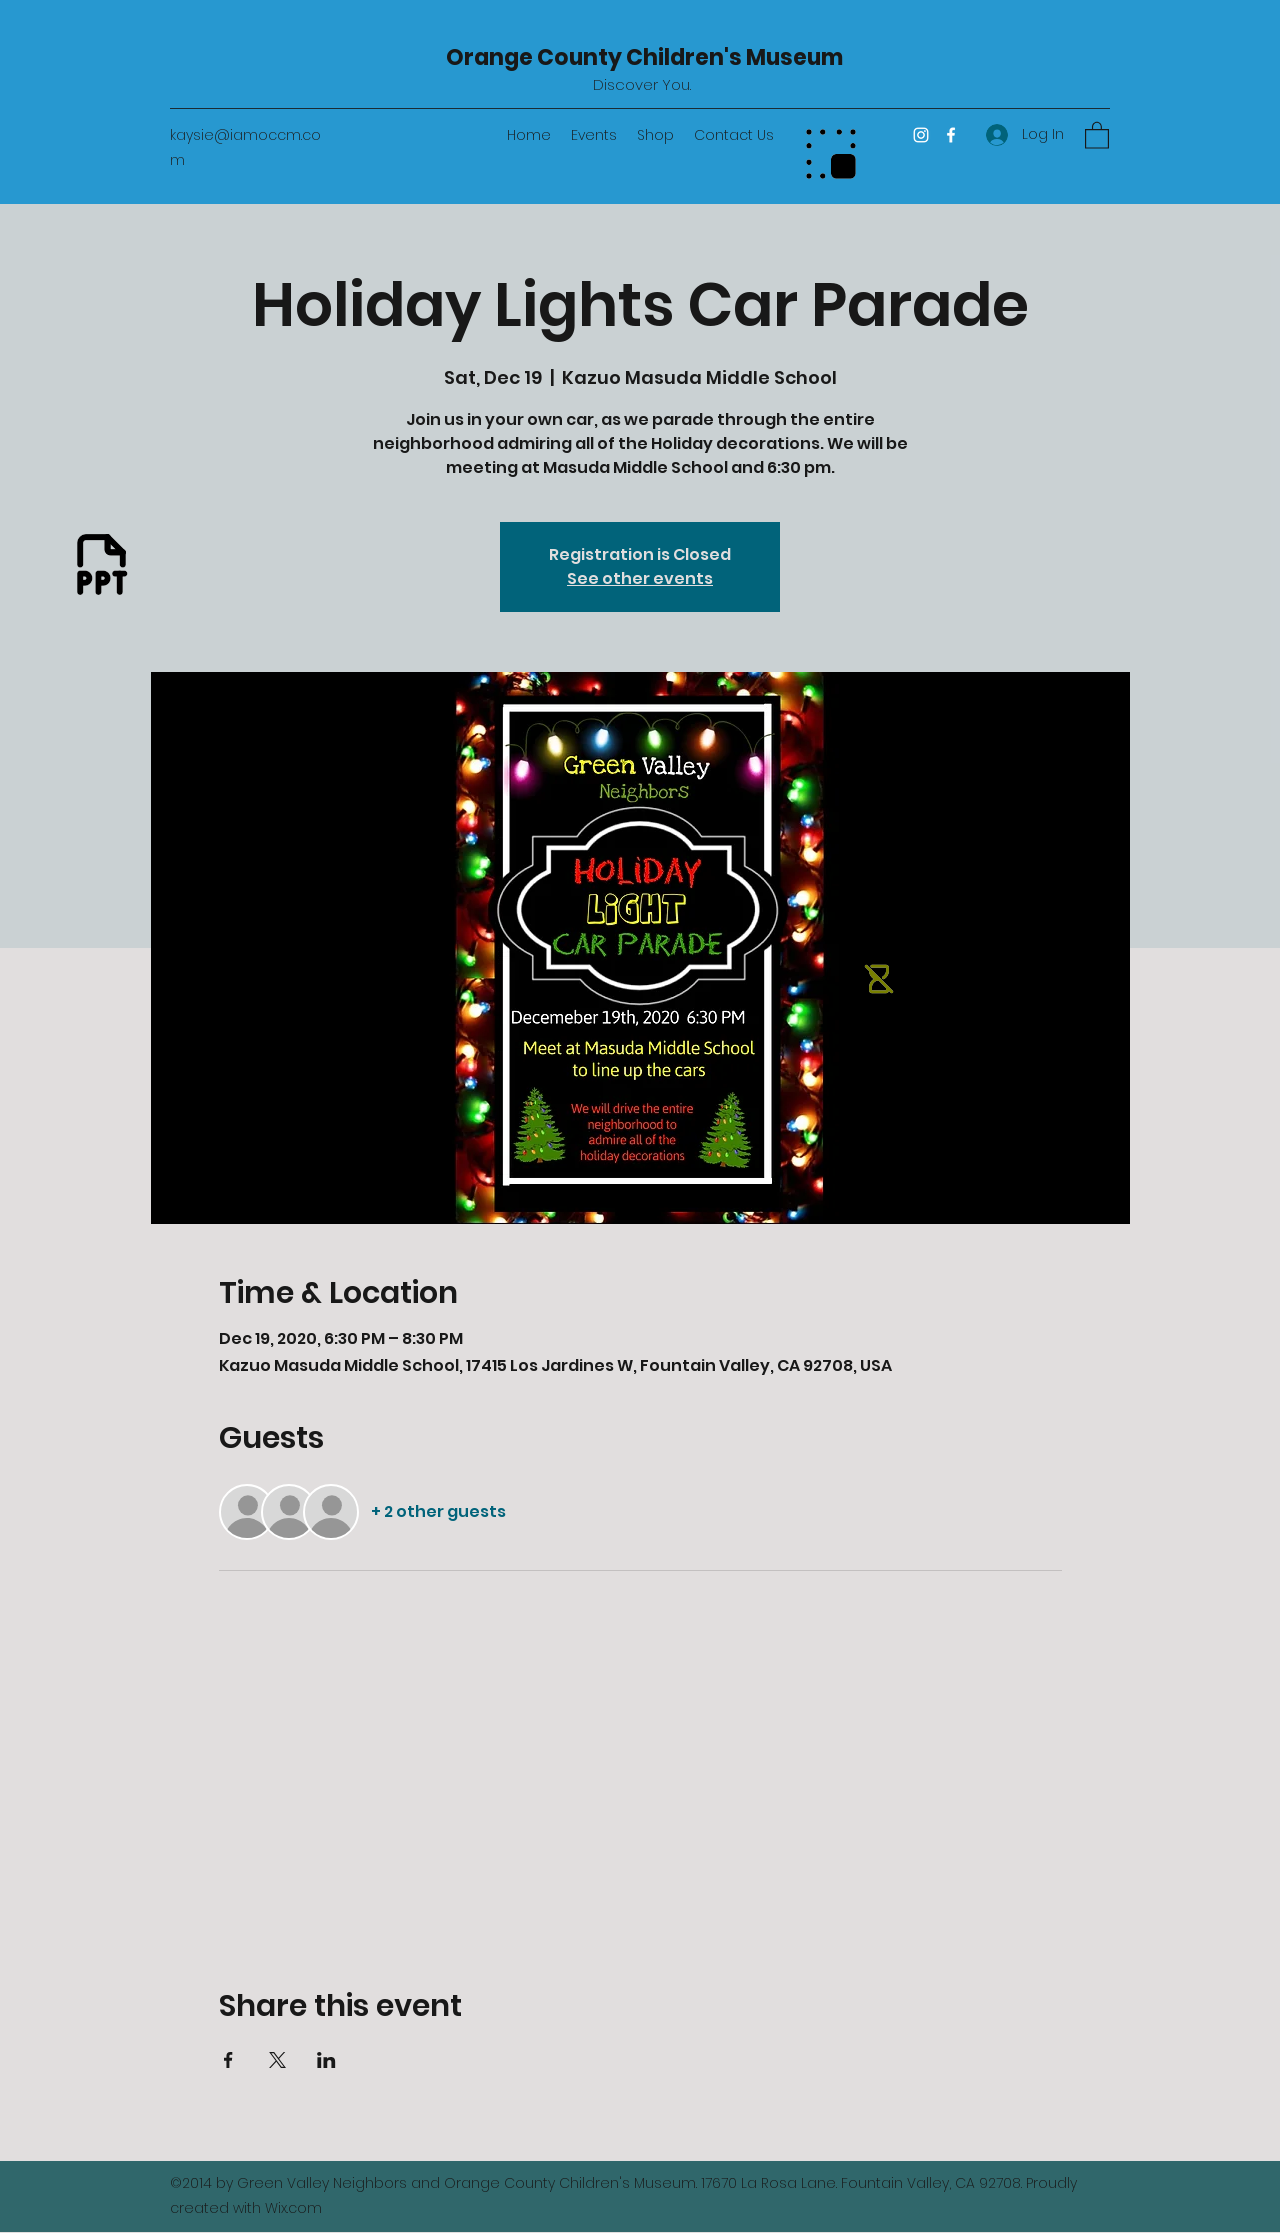  What do you see at coordinates (879, 979) in the screenshot?
I see `disable timer or countdown` at bounding box center [879, 979].